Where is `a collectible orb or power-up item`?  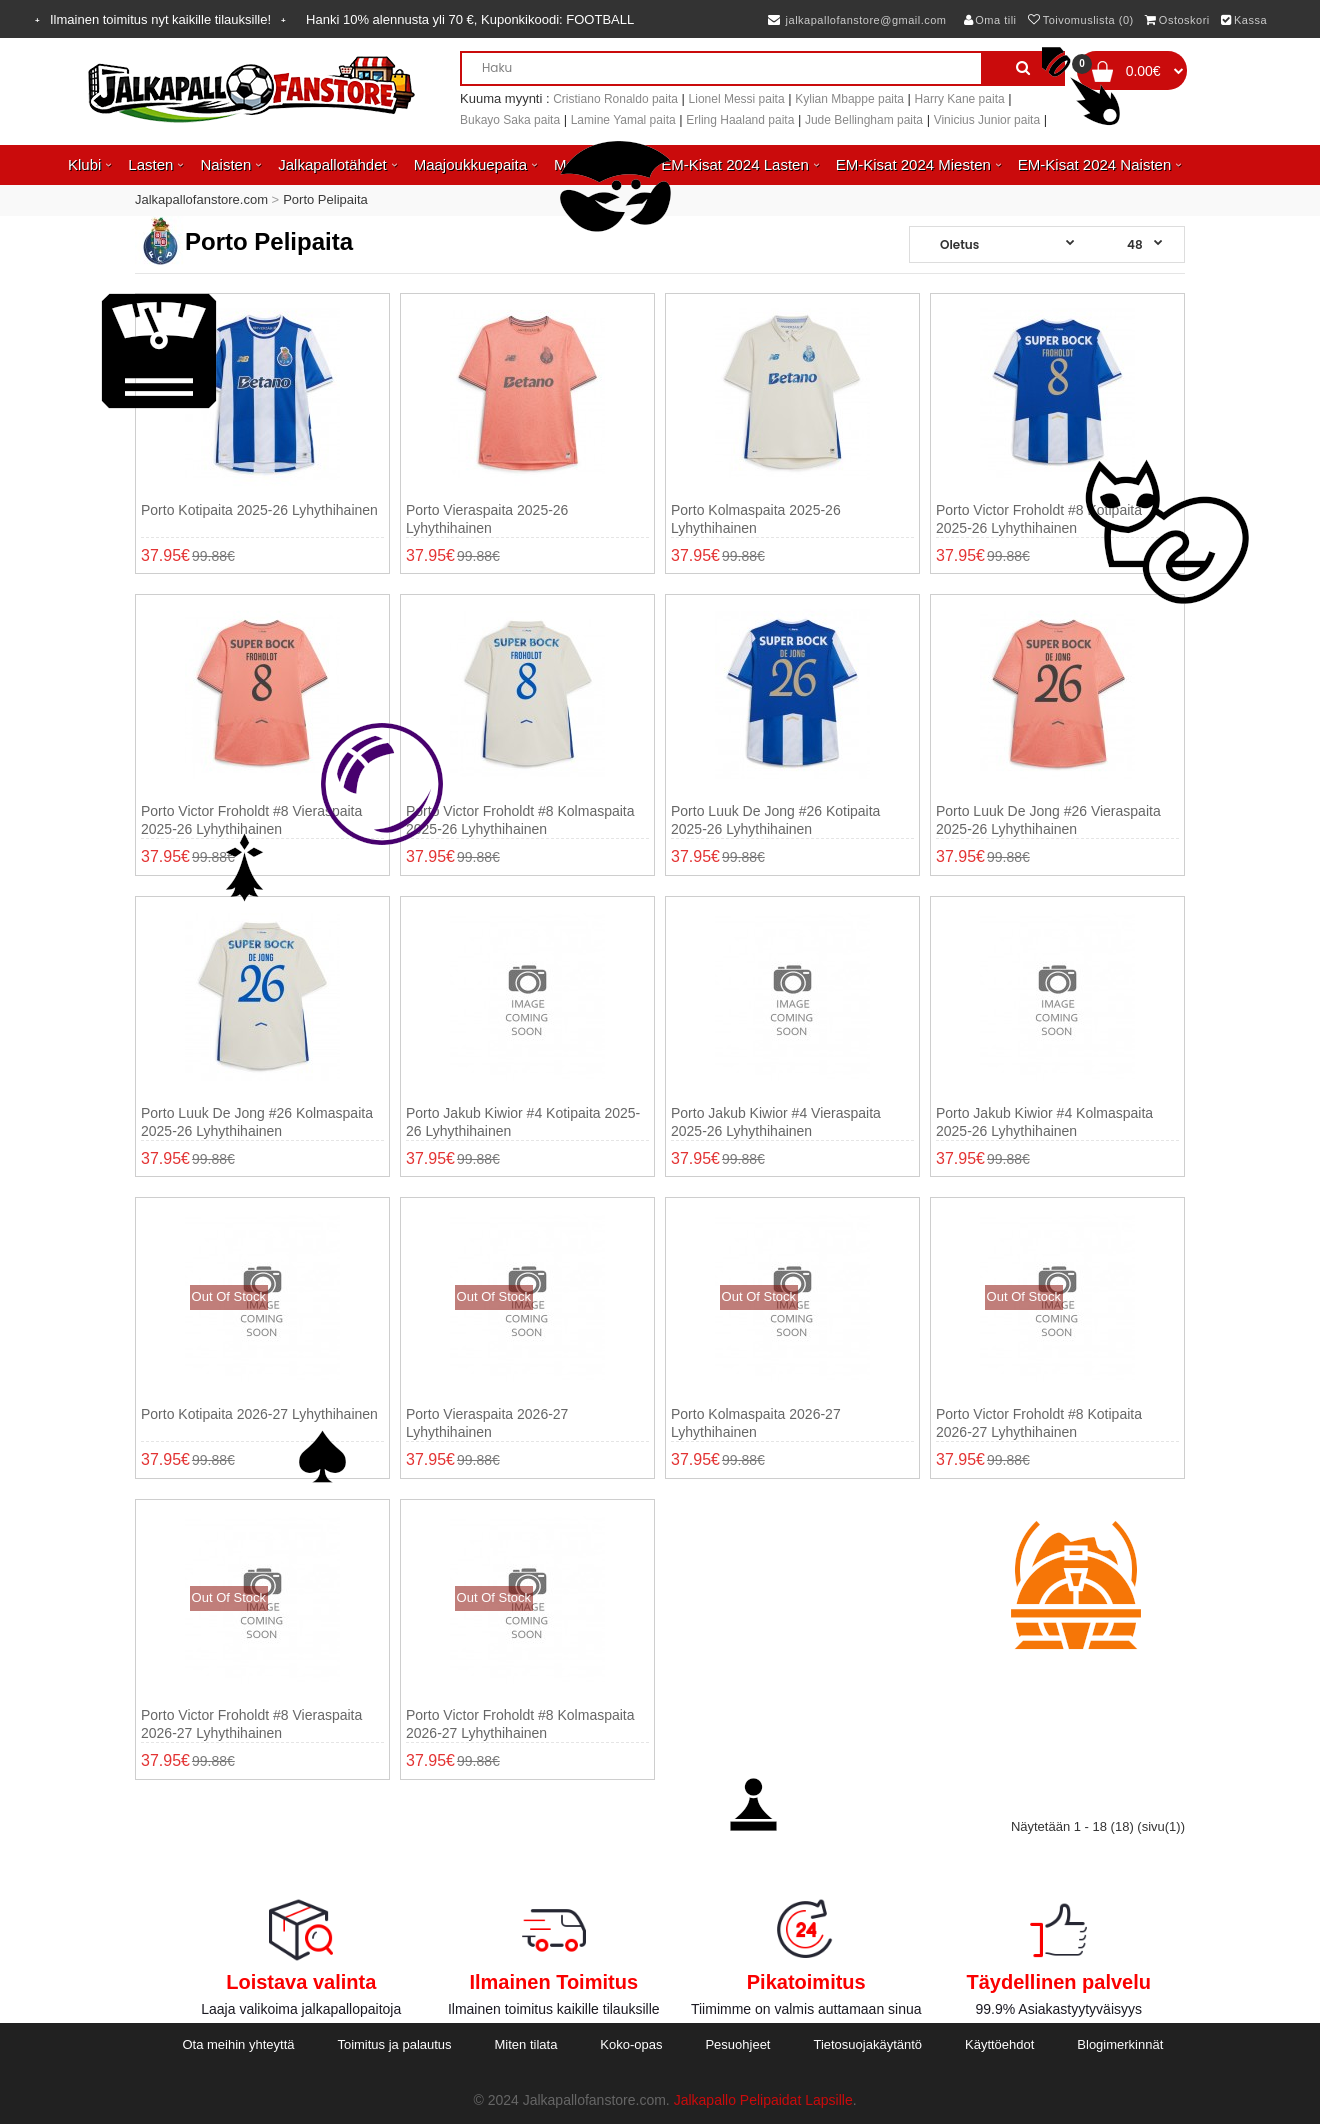
a collectible orb or power-up item is located at coordinates (382, 784).